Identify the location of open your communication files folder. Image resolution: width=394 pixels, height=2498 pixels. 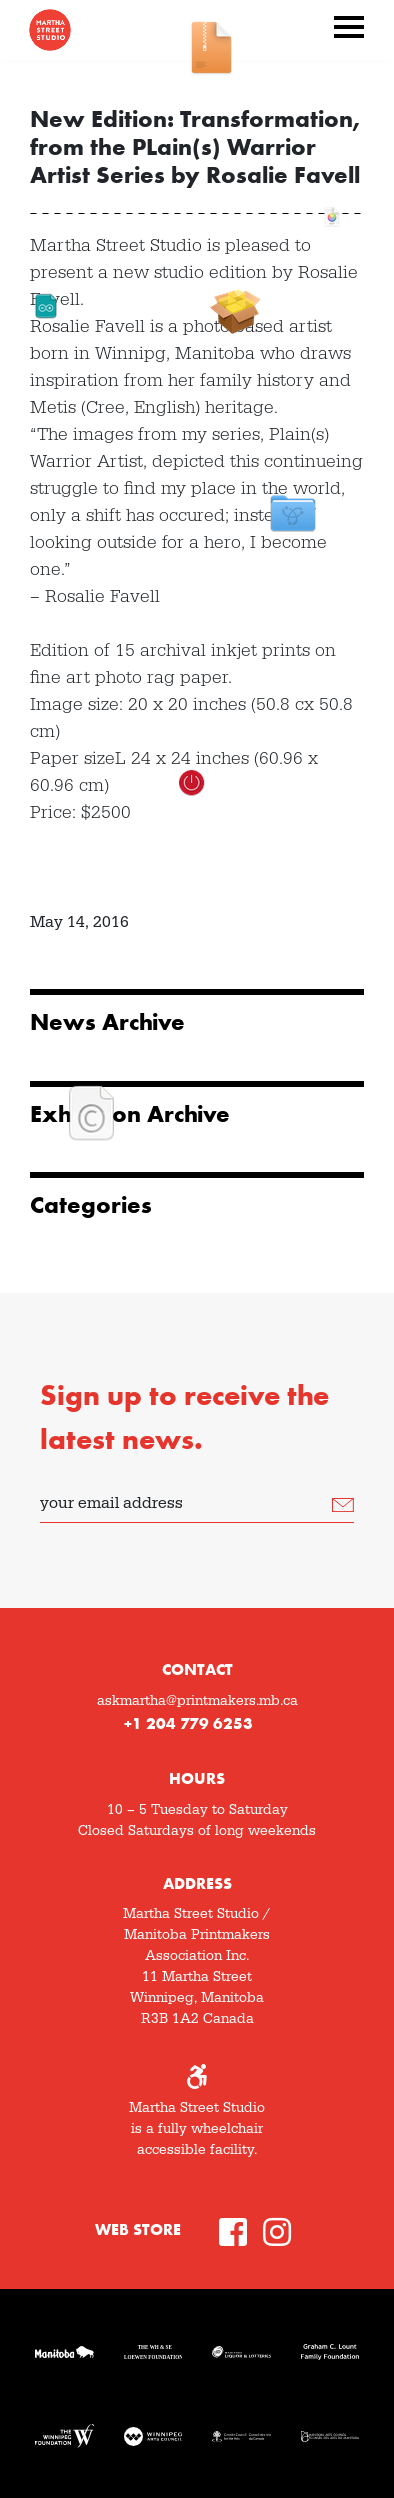
(293, 513).